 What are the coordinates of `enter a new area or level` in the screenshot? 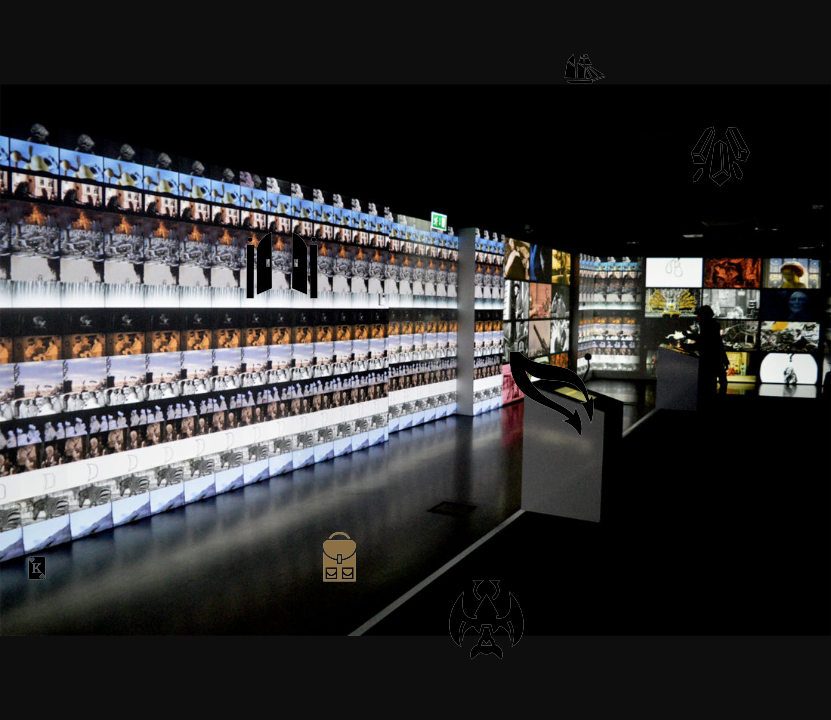 It's located at (282, 263).